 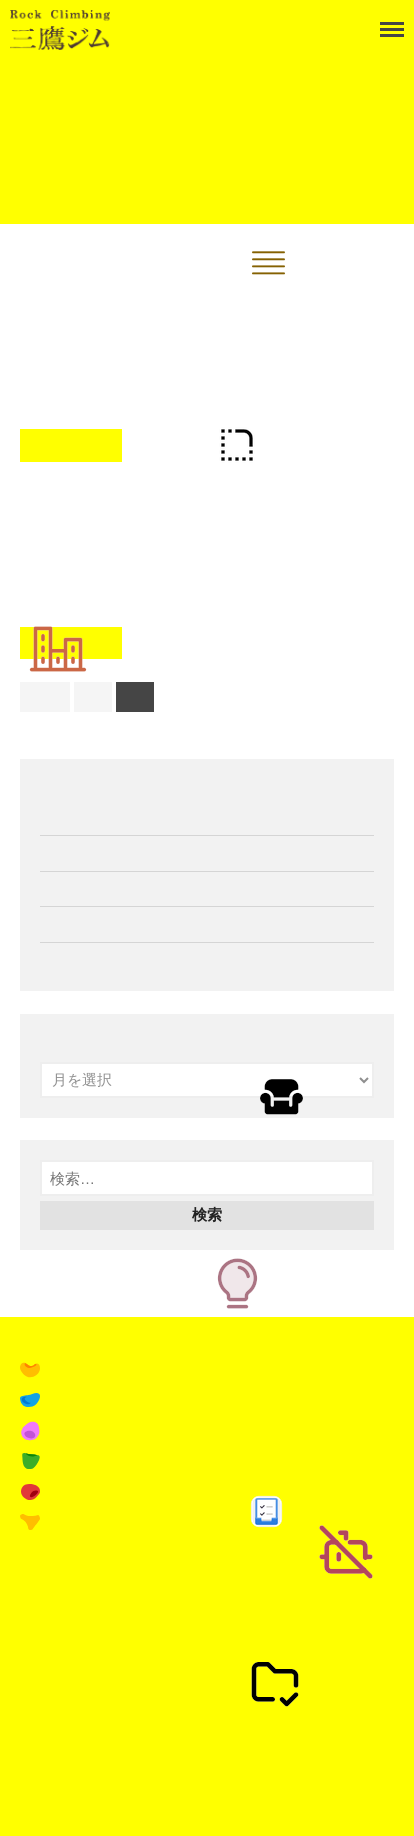 What do you see at coordinates (275, 1683) in the screenshot?
I see `folder successfully verified or validated` at bounding box center [275, 1683].